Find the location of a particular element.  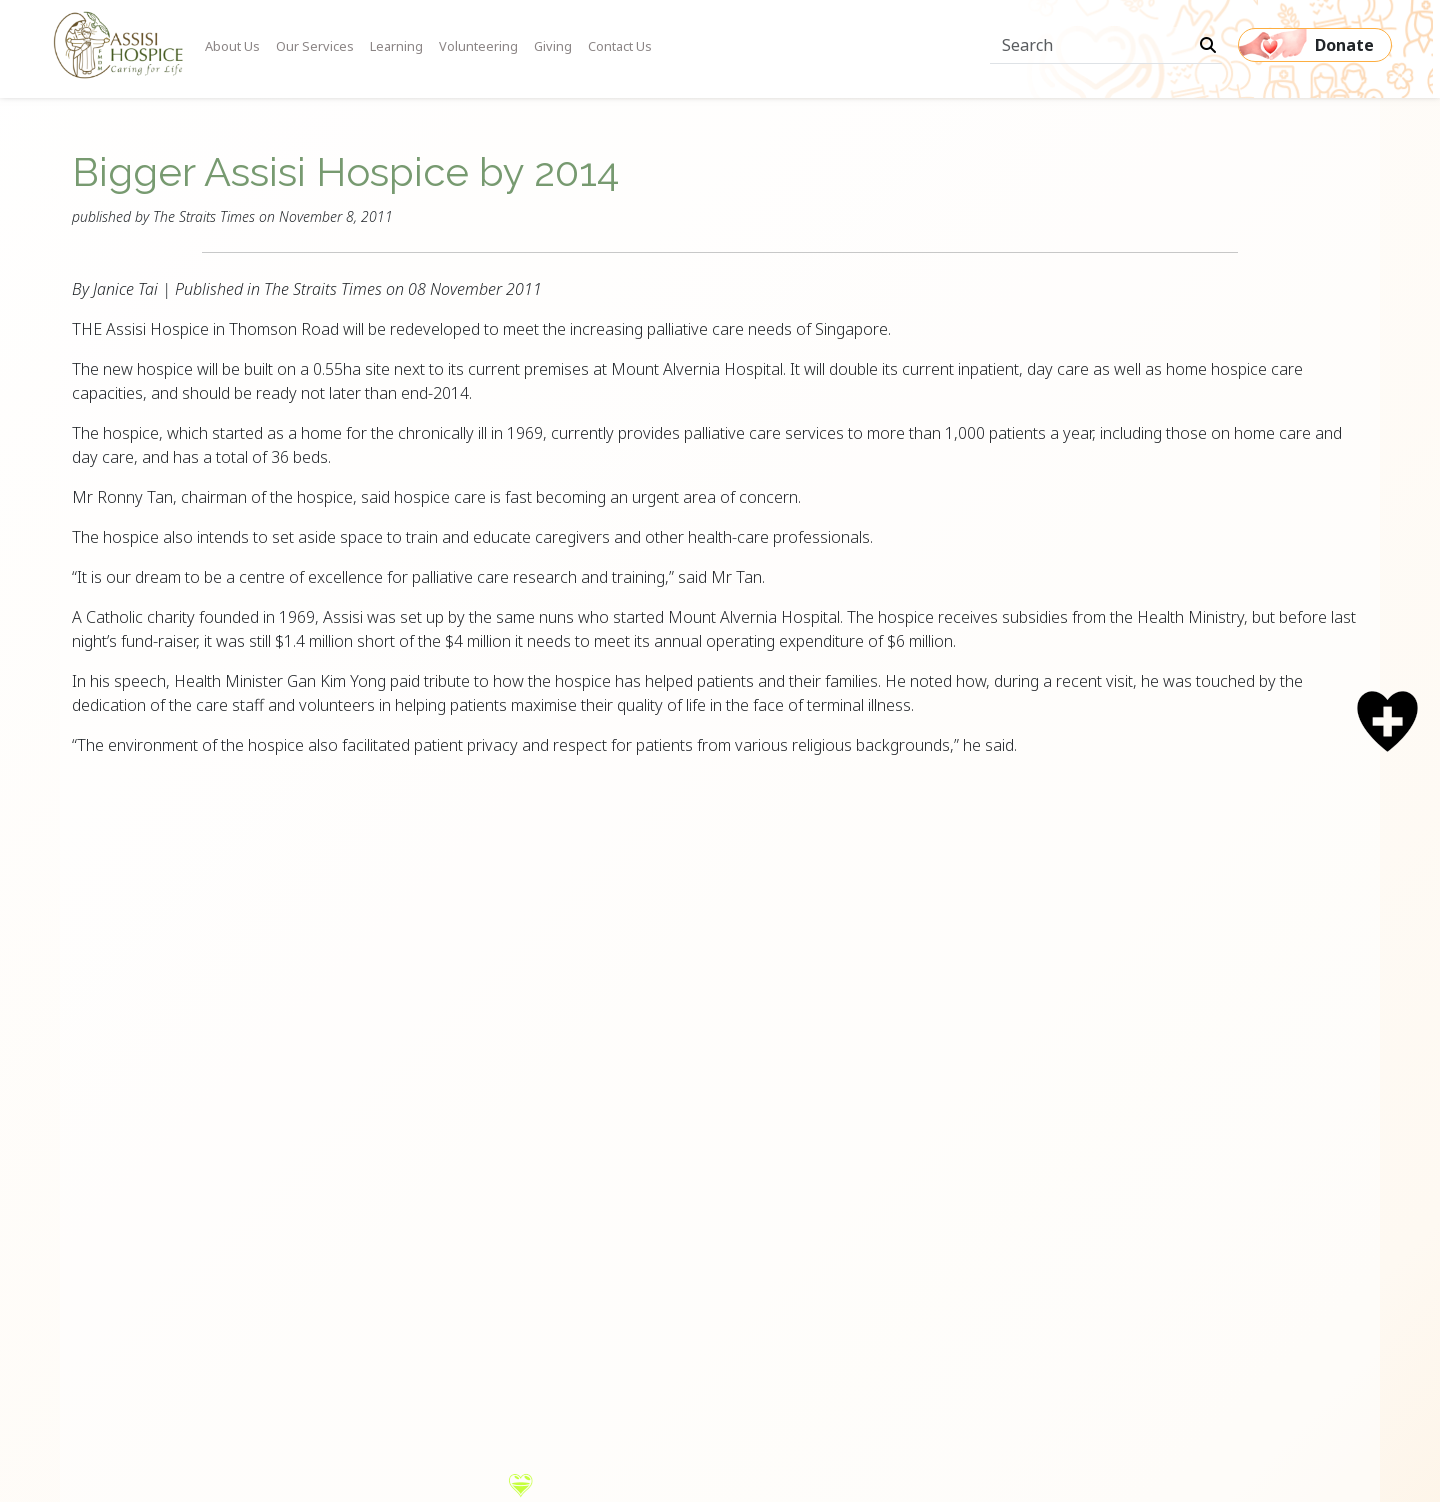

indicates a fragile or special health/life status in a game is located at coordinates (520, 1485).